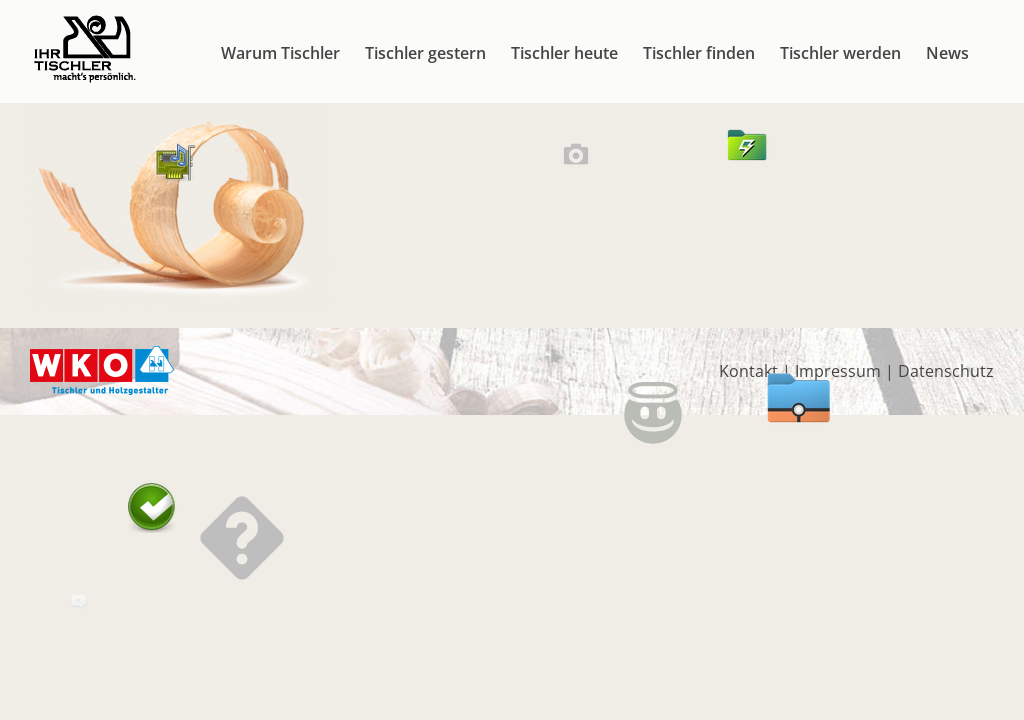 This screenshot has height=720, width=1024. Describe the element at coordinates (747, 146) in the screenshot. I see `open your GameJolt games folder` at that location.